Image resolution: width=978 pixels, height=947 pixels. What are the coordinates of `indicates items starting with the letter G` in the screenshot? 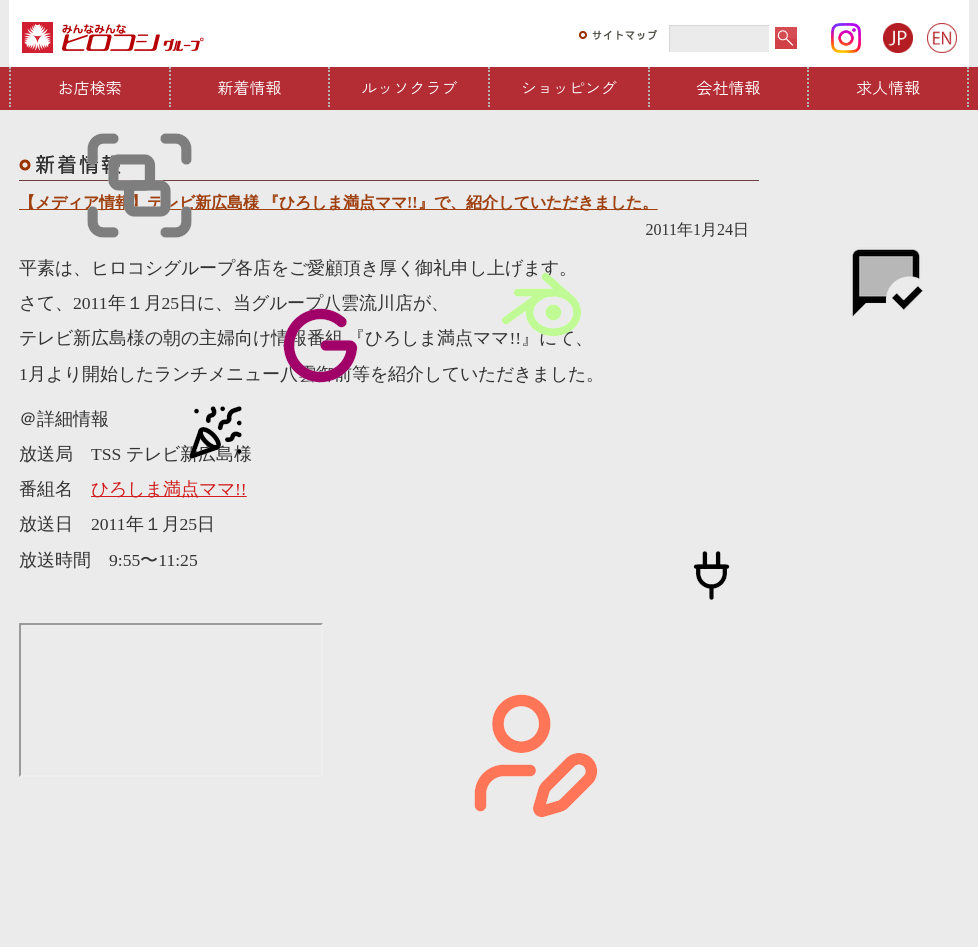 It's located at (320, 345).